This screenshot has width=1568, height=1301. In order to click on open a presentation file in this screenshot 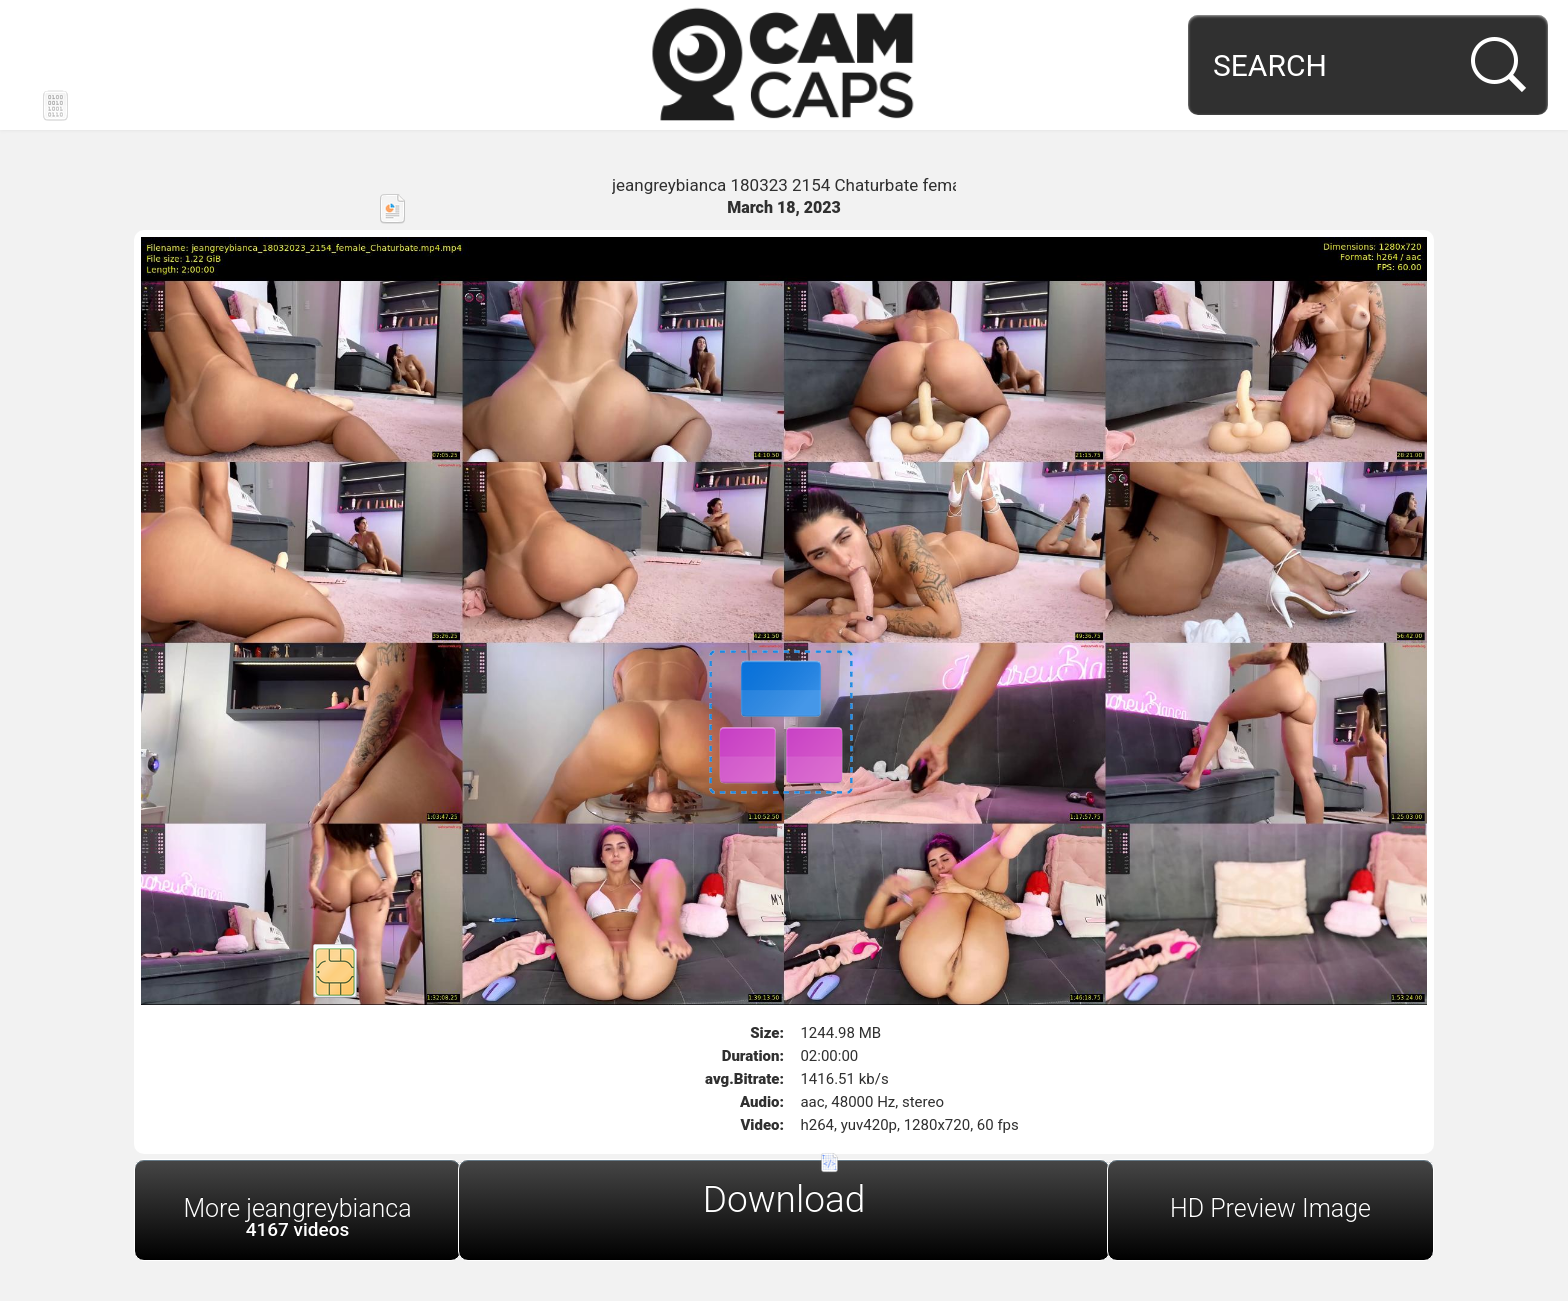, I will do `click(392, 208)`.